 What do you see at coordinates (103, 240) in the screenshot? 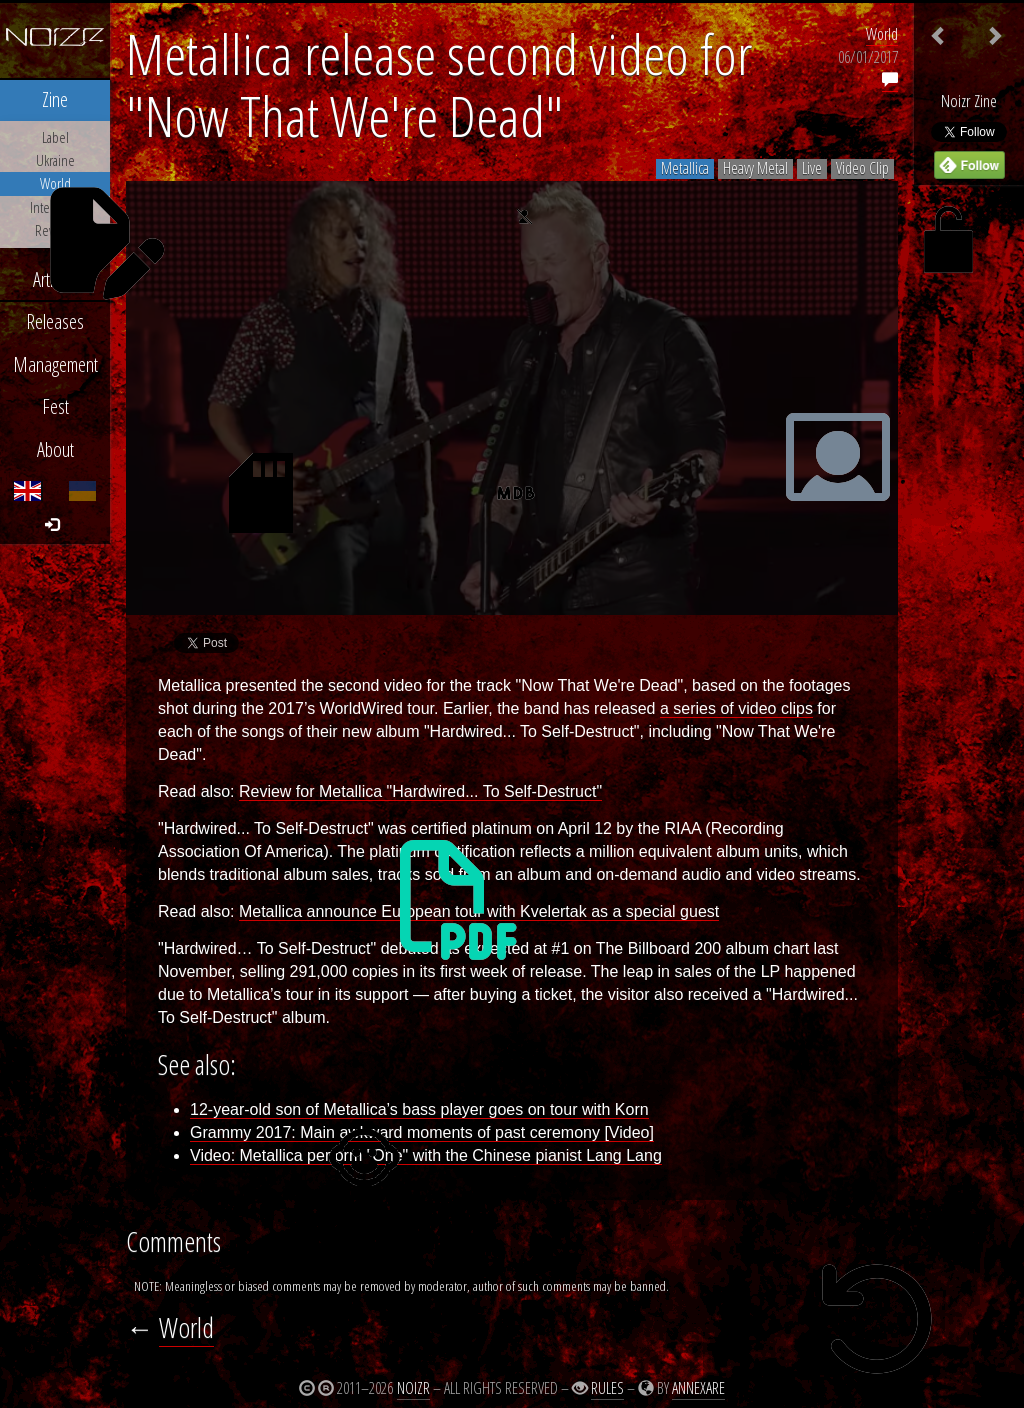
I see `edit this document` at bounding box center [103, 240].